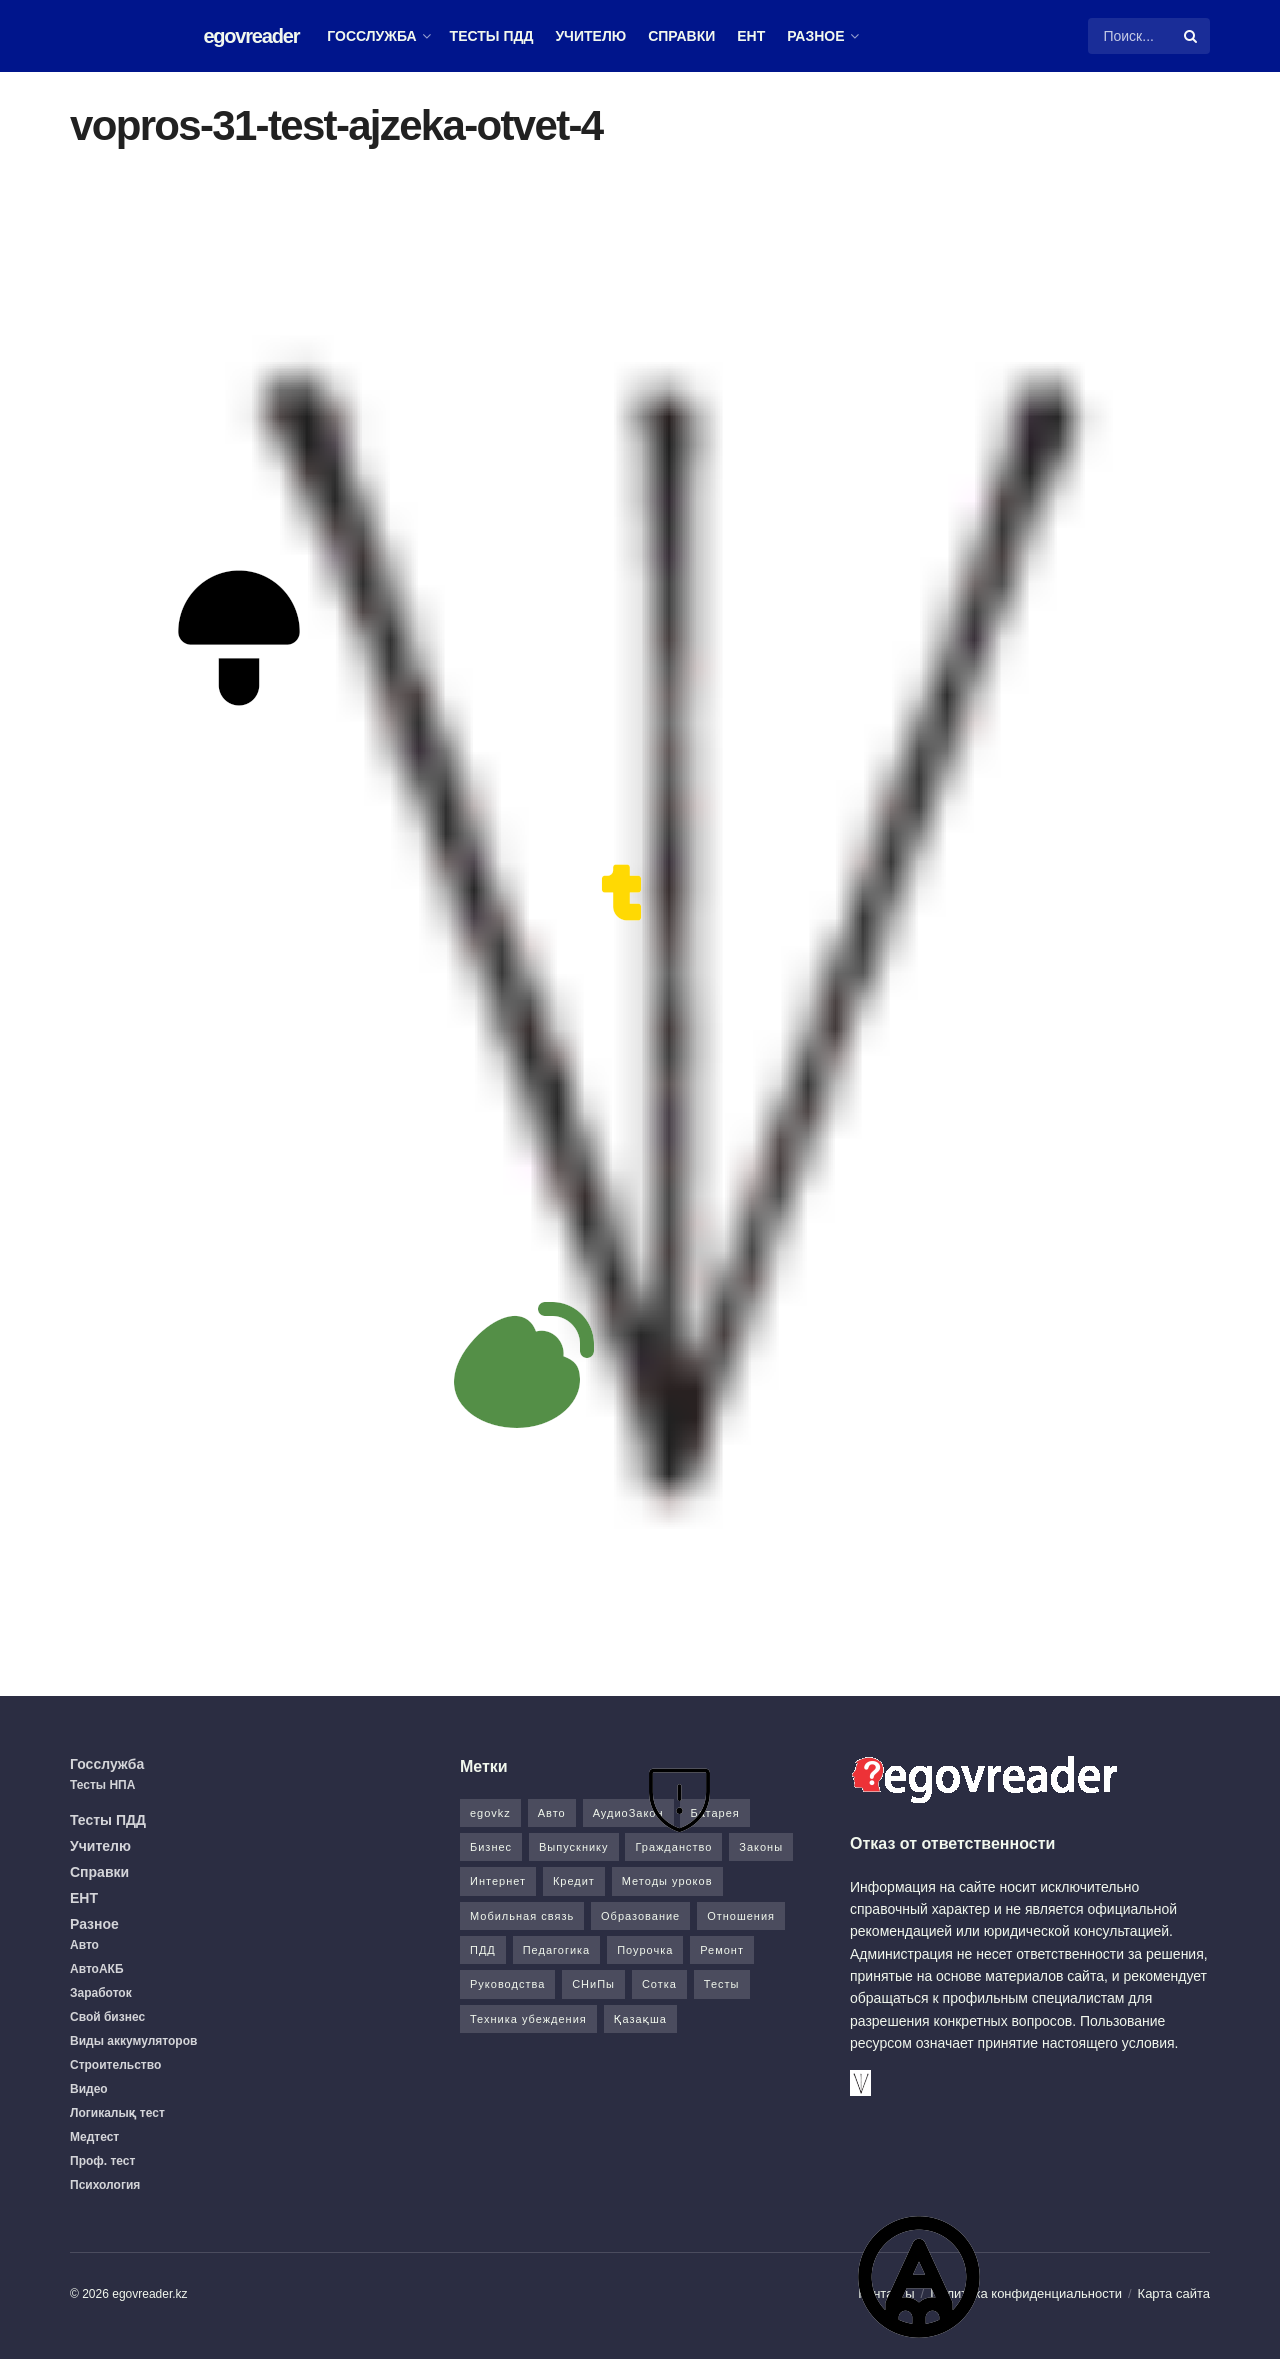 Image resolution: width=1280 pixels, height=2359 pixels. I want to click on open weibo app, so click(524, 1365).